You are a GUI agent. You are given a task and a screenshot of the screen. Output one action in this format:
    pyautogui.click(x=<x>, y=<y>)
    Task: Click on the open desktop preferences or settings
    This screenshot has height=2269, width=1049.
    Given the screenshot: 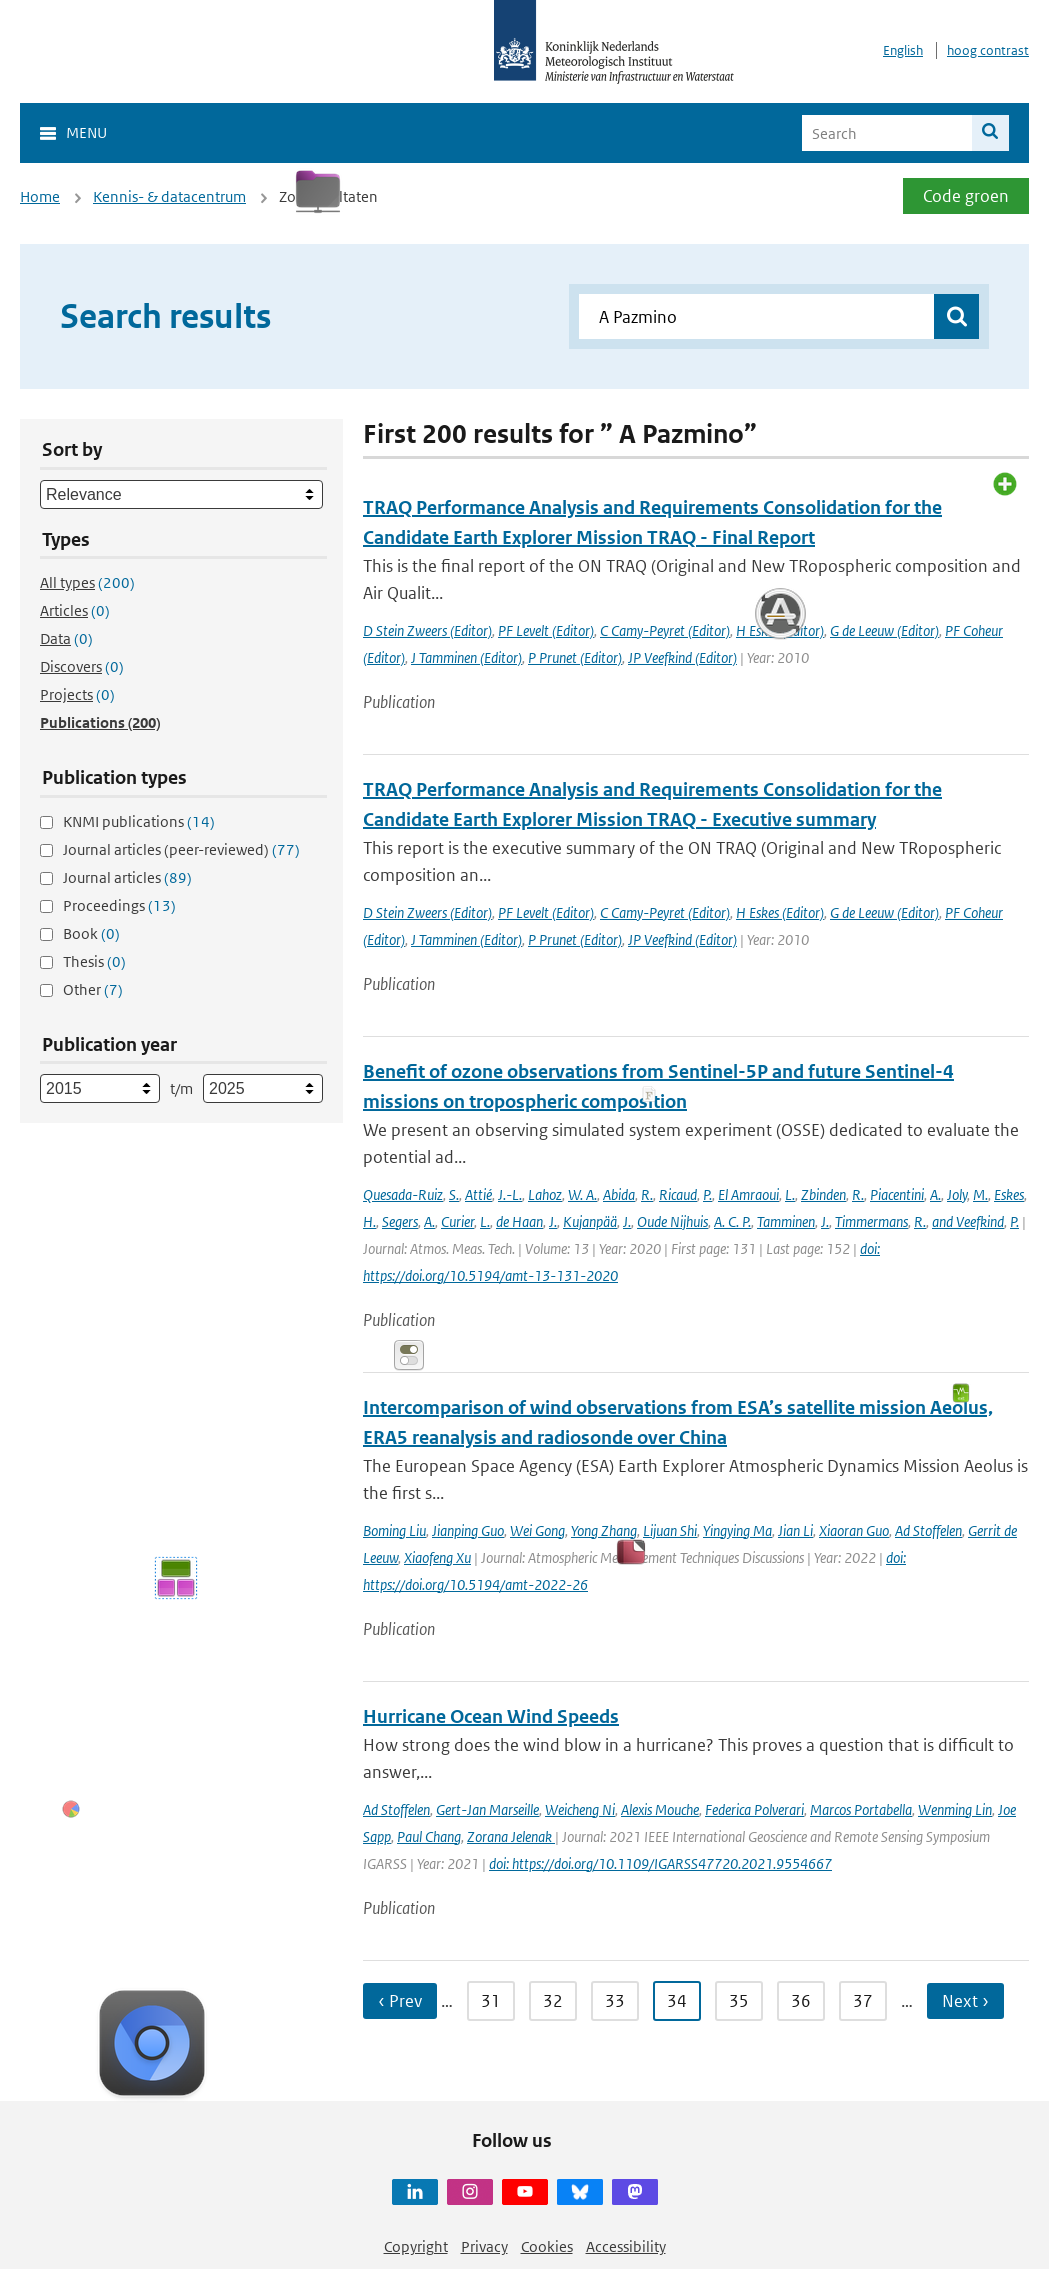 What is the action you would take?
    pyautogui.click(x=409, y=1355)
    